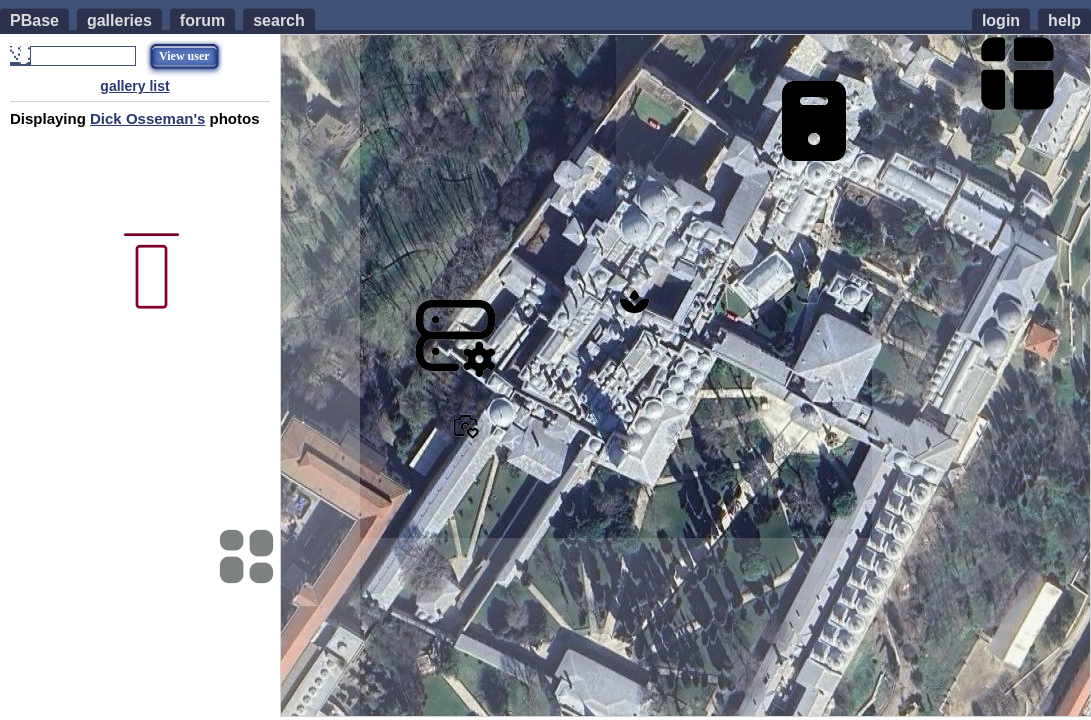 This screenshot has width=1091, height=720. Describe the element at coordinates (151, 269) in the screenshot. I see `align object to top edge` at that location.